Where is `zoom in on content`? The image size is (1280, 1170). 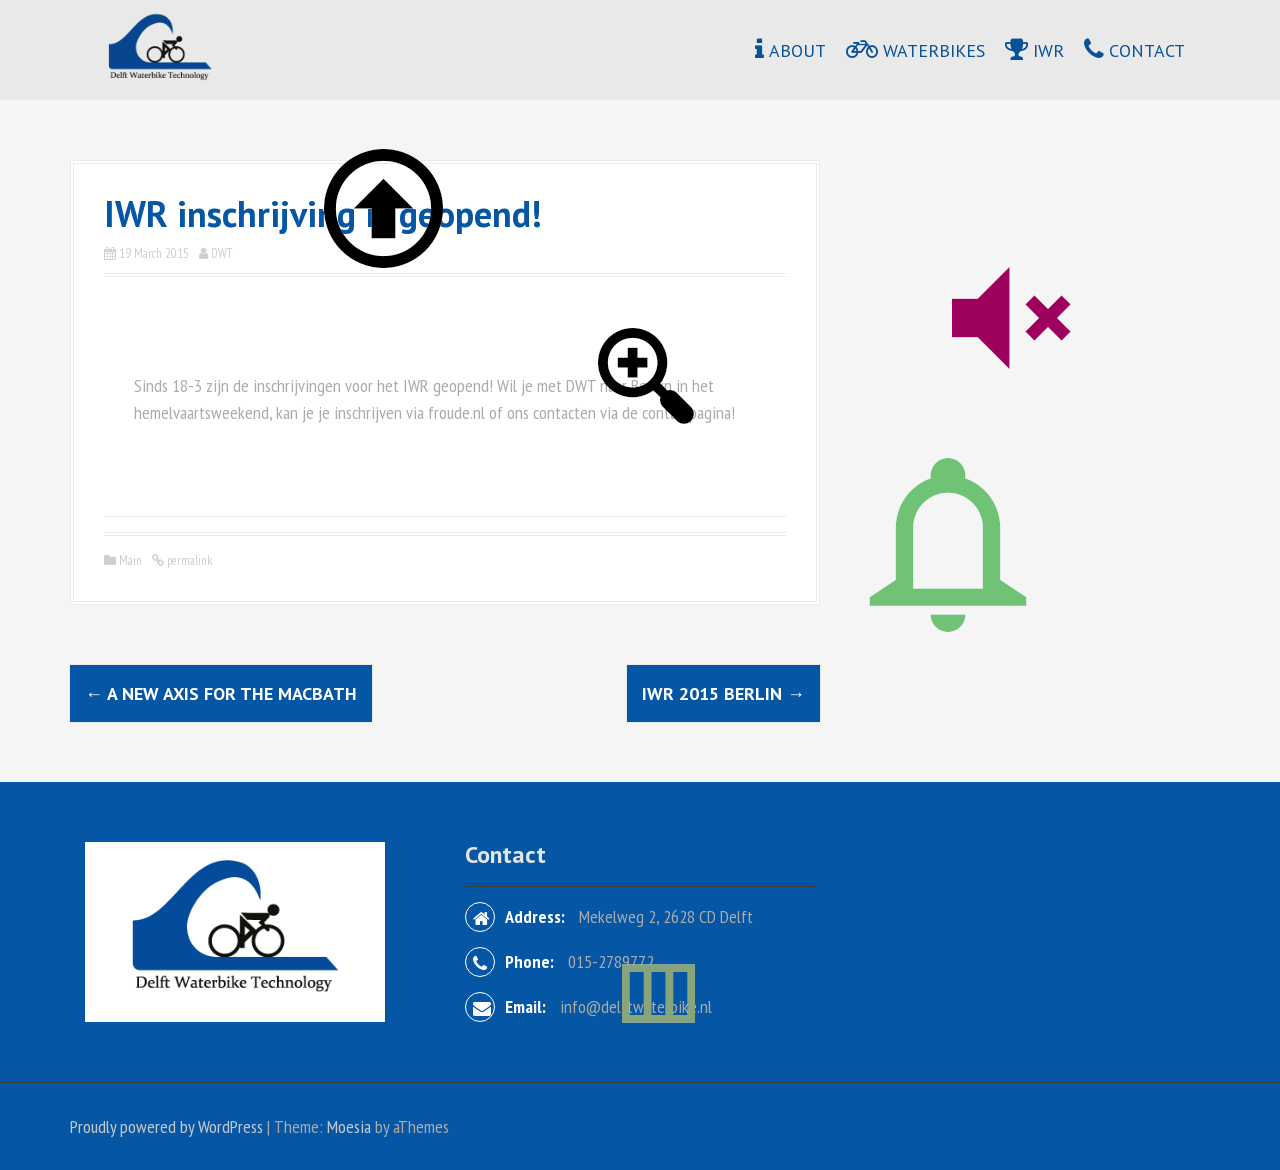
zoom in on content is located at coordinates (647, 377).